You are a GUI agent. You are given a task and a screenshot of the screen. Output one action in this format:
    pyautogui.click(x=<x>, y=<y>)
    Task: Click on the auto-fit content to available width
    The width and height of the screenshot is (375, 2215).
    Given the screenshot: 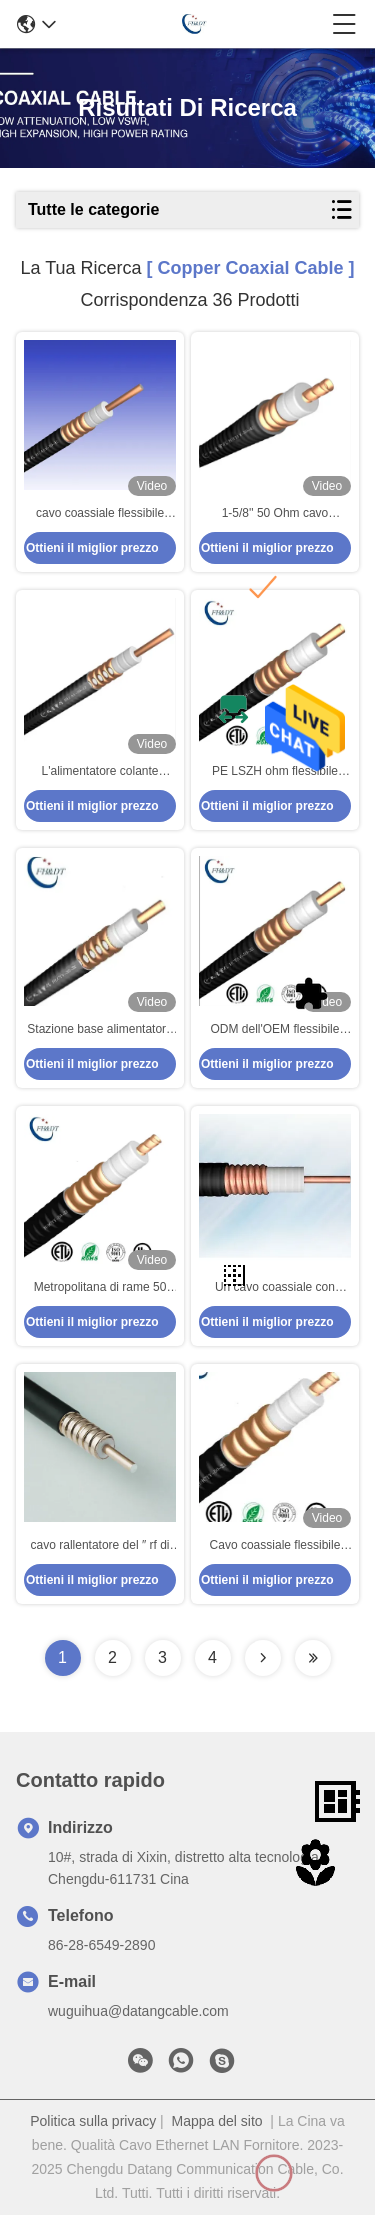 What is the action you would take?
    pyautogui.click(x=233, y=708)
    